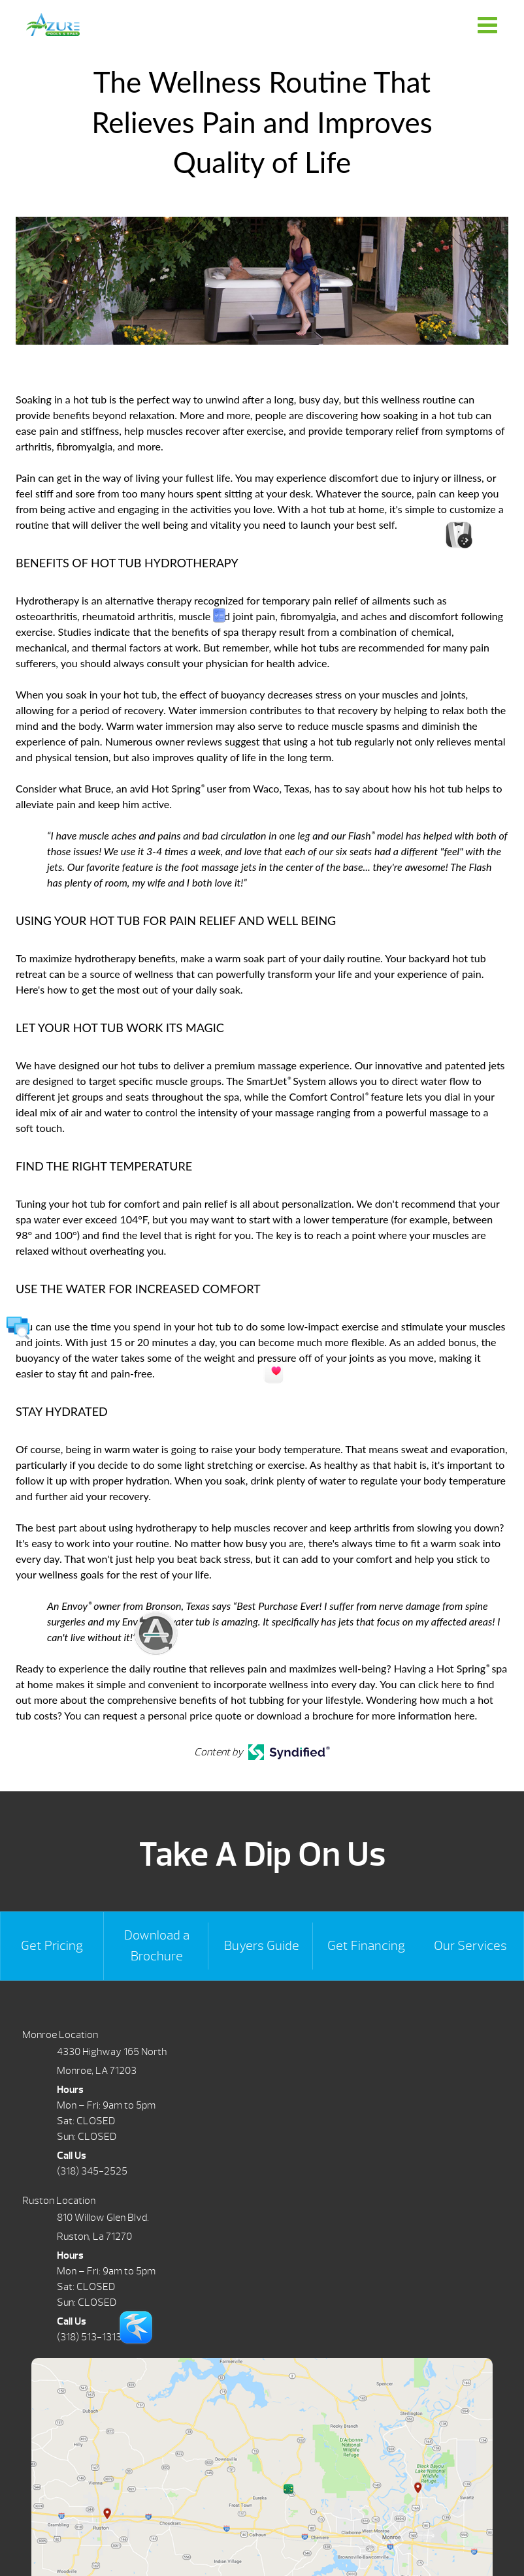 The image size is (524, 2576). Describe the element at coordinates (219, 615) in the screenshot. I see `open the to-do list app` at that location.